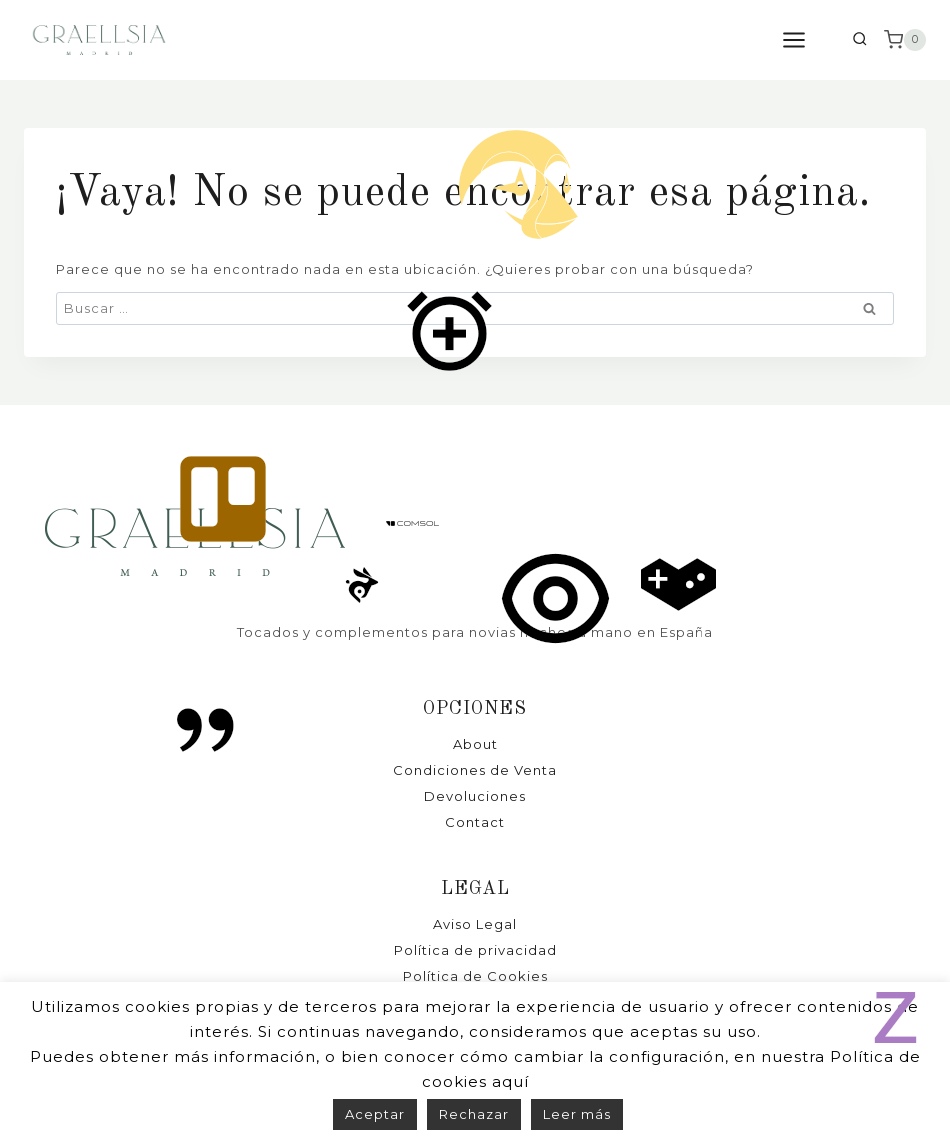  What do you see at coordinates (362, 585) in the screenshot?
I see `bunny.net logo` at bounding box center [362, 585].